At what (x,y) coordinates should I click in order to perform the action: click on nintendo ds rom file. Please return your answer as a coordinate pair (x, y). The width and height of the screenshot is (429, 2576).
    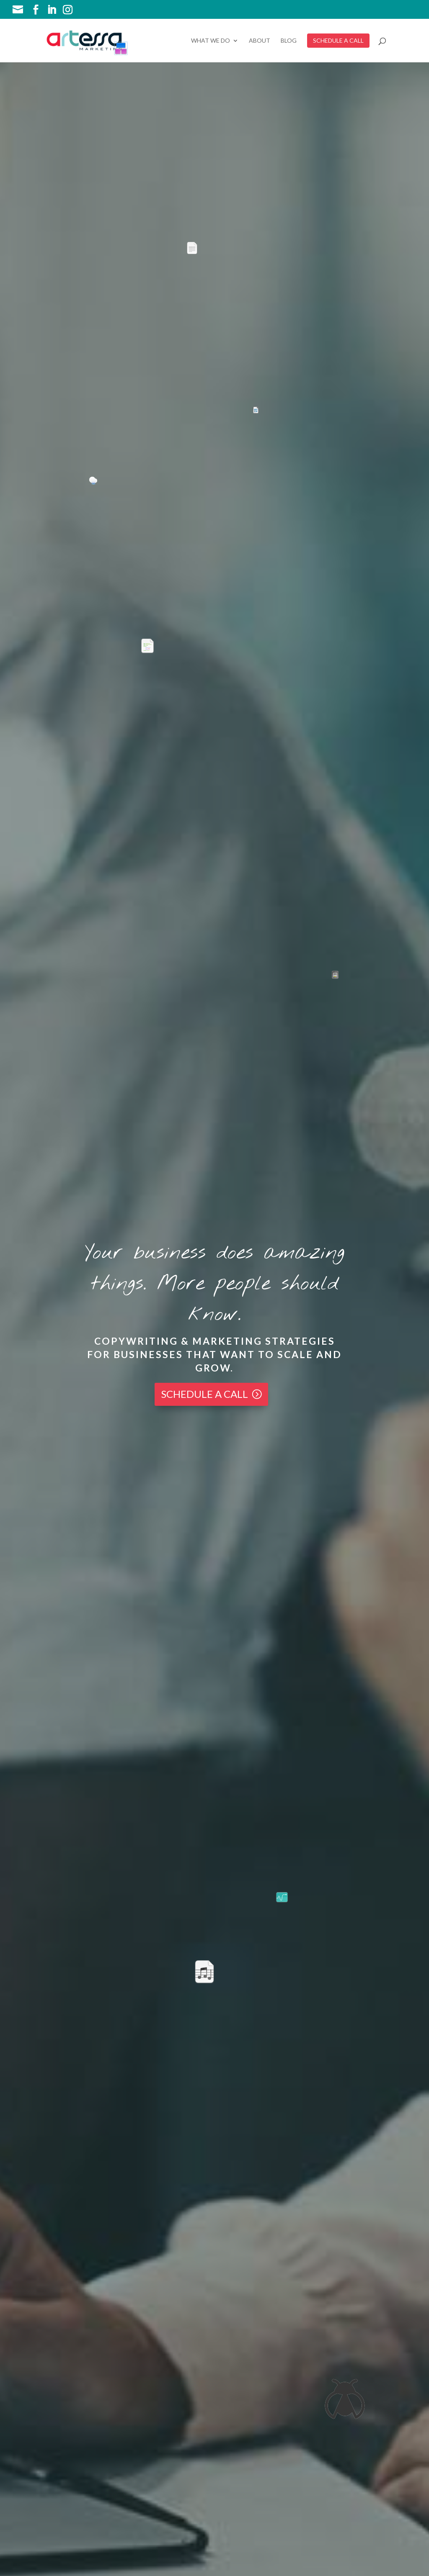
    Looking at the image, I should click on (335, 975).